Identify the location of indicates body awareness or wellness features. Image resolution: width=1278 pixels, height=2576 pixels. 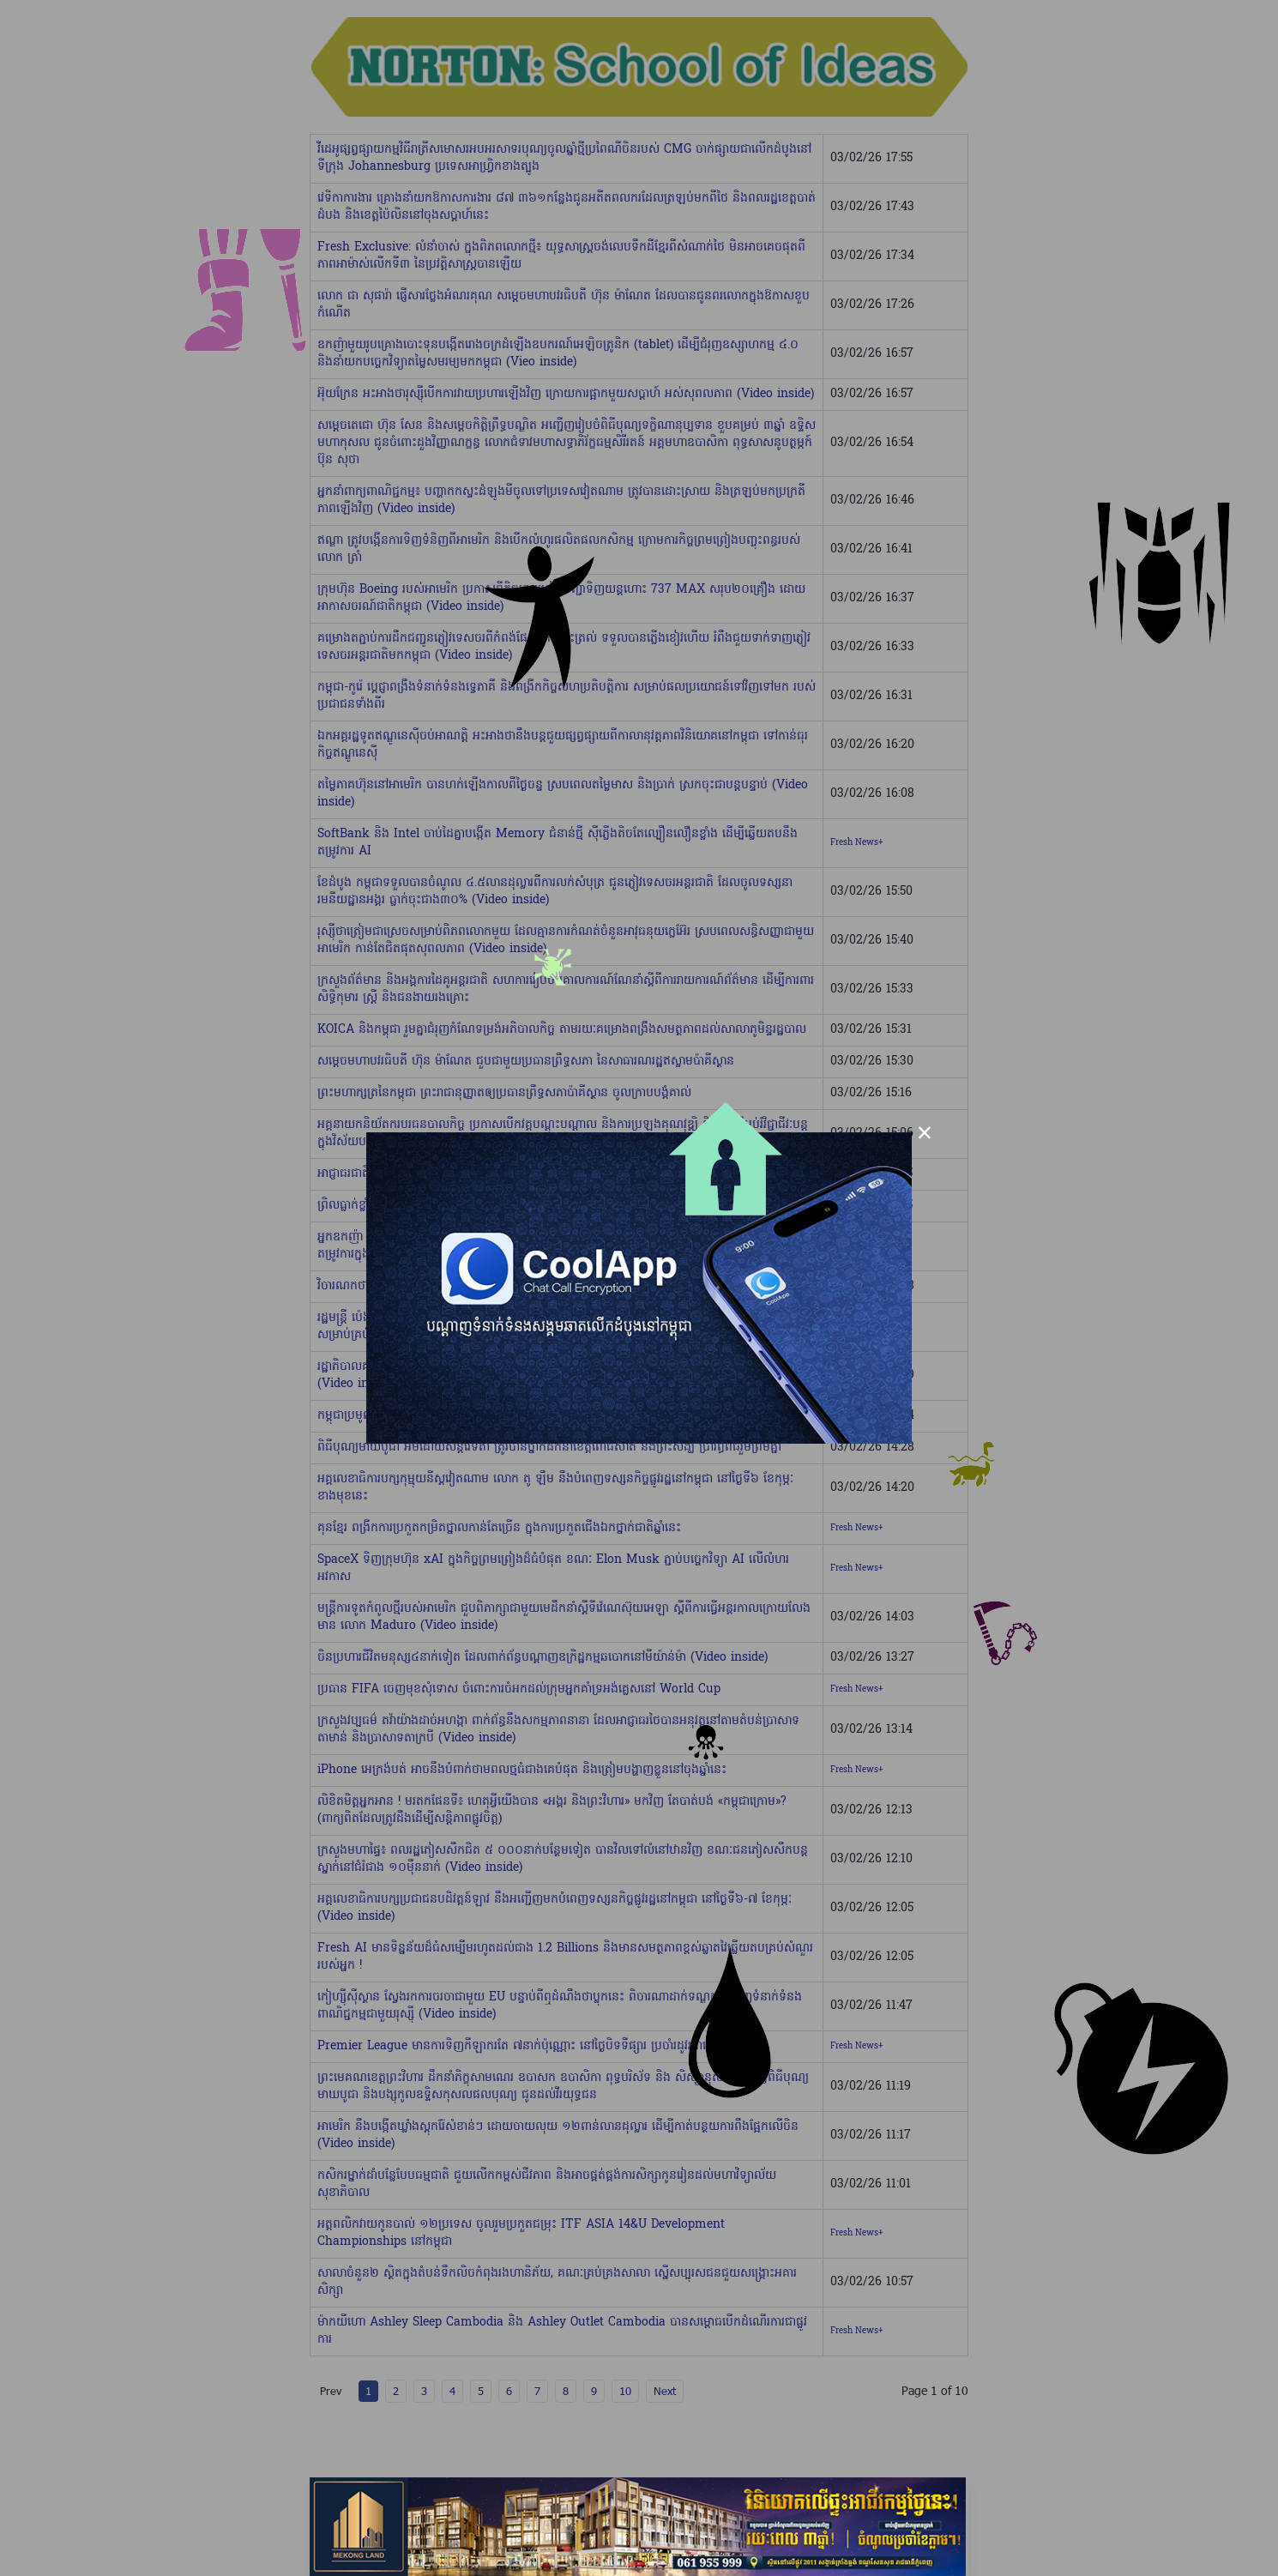
(540, 618).